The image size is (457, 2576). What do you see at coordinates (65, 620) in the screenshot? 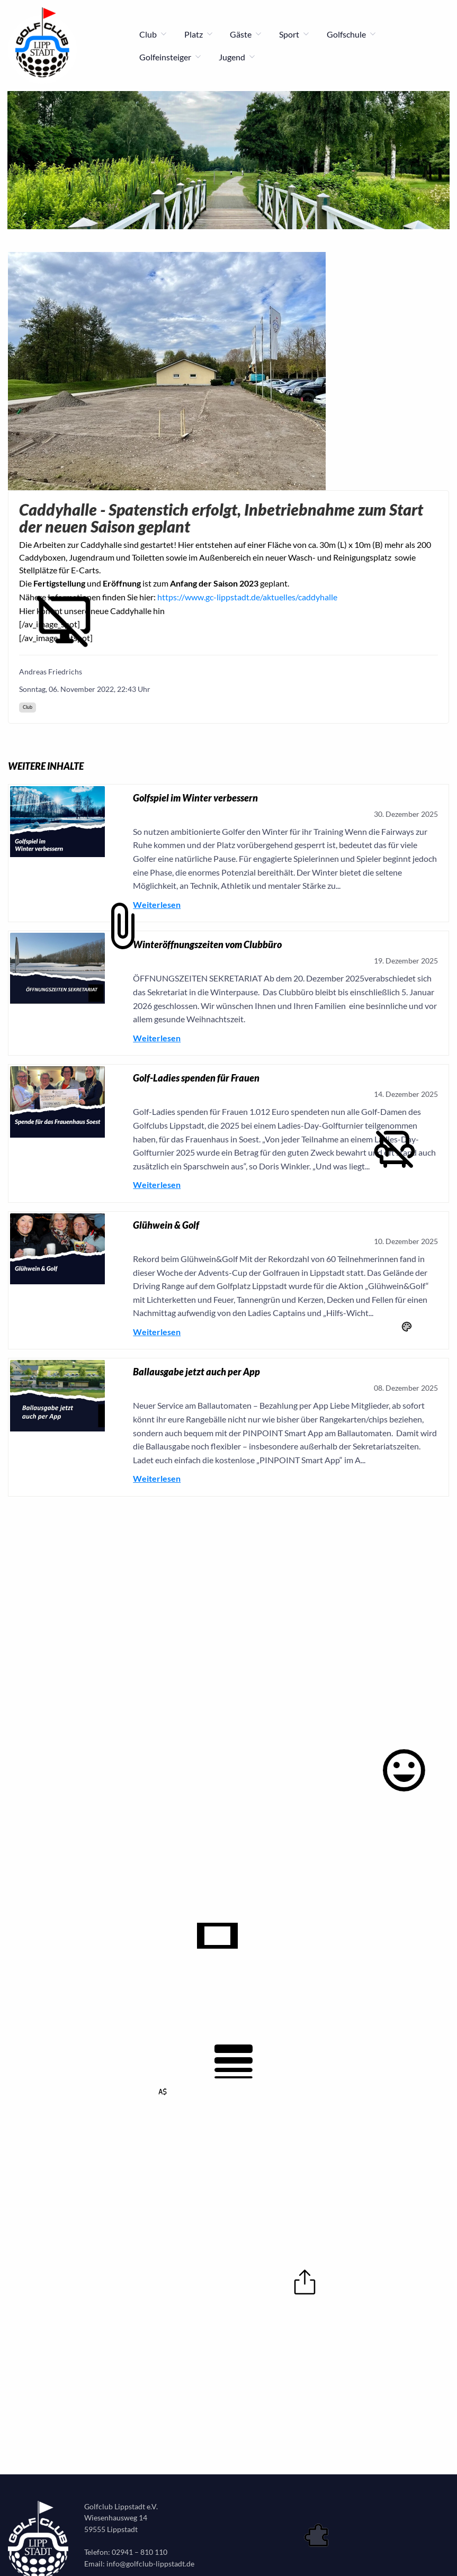
I see `desktop access is disabled or unavailable` at bounding box center [65, 620].